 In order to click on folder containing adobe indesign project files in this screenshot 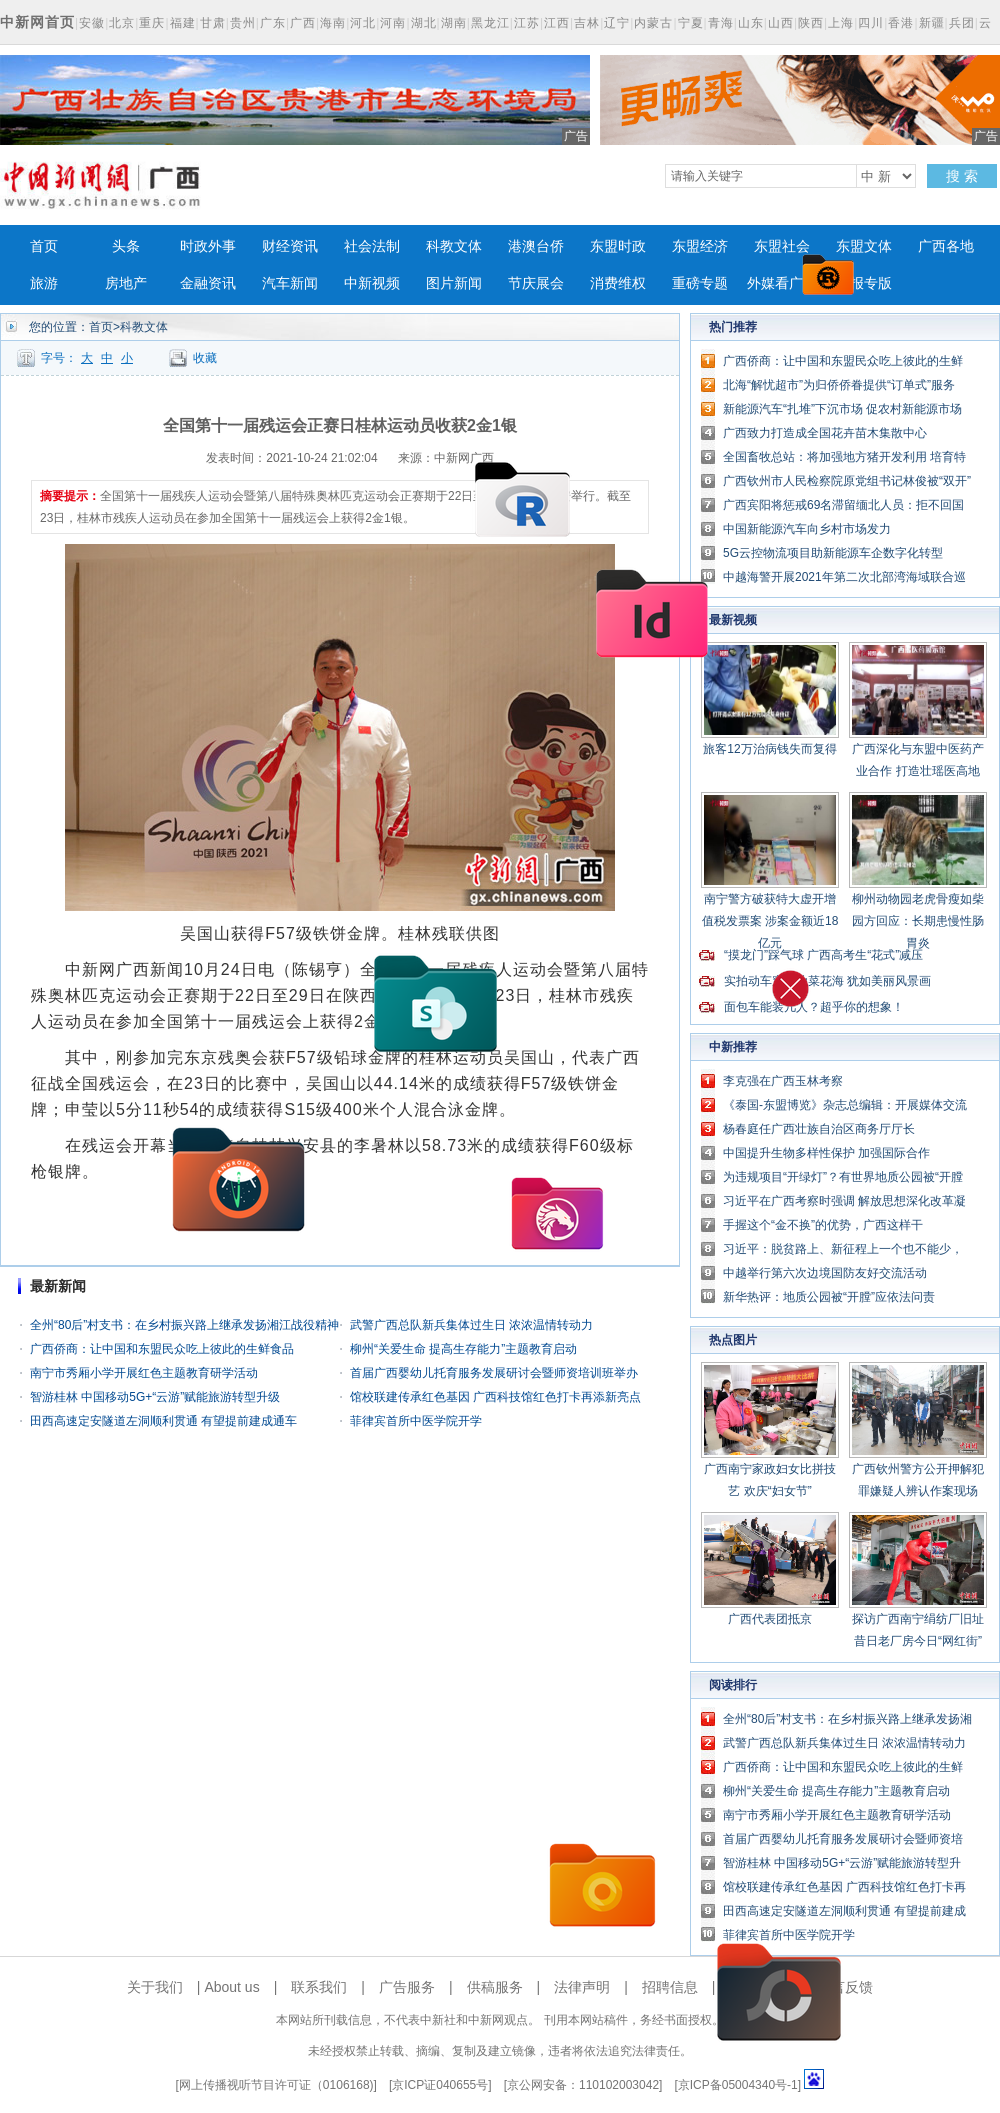, I will do `click(651, 616)`.